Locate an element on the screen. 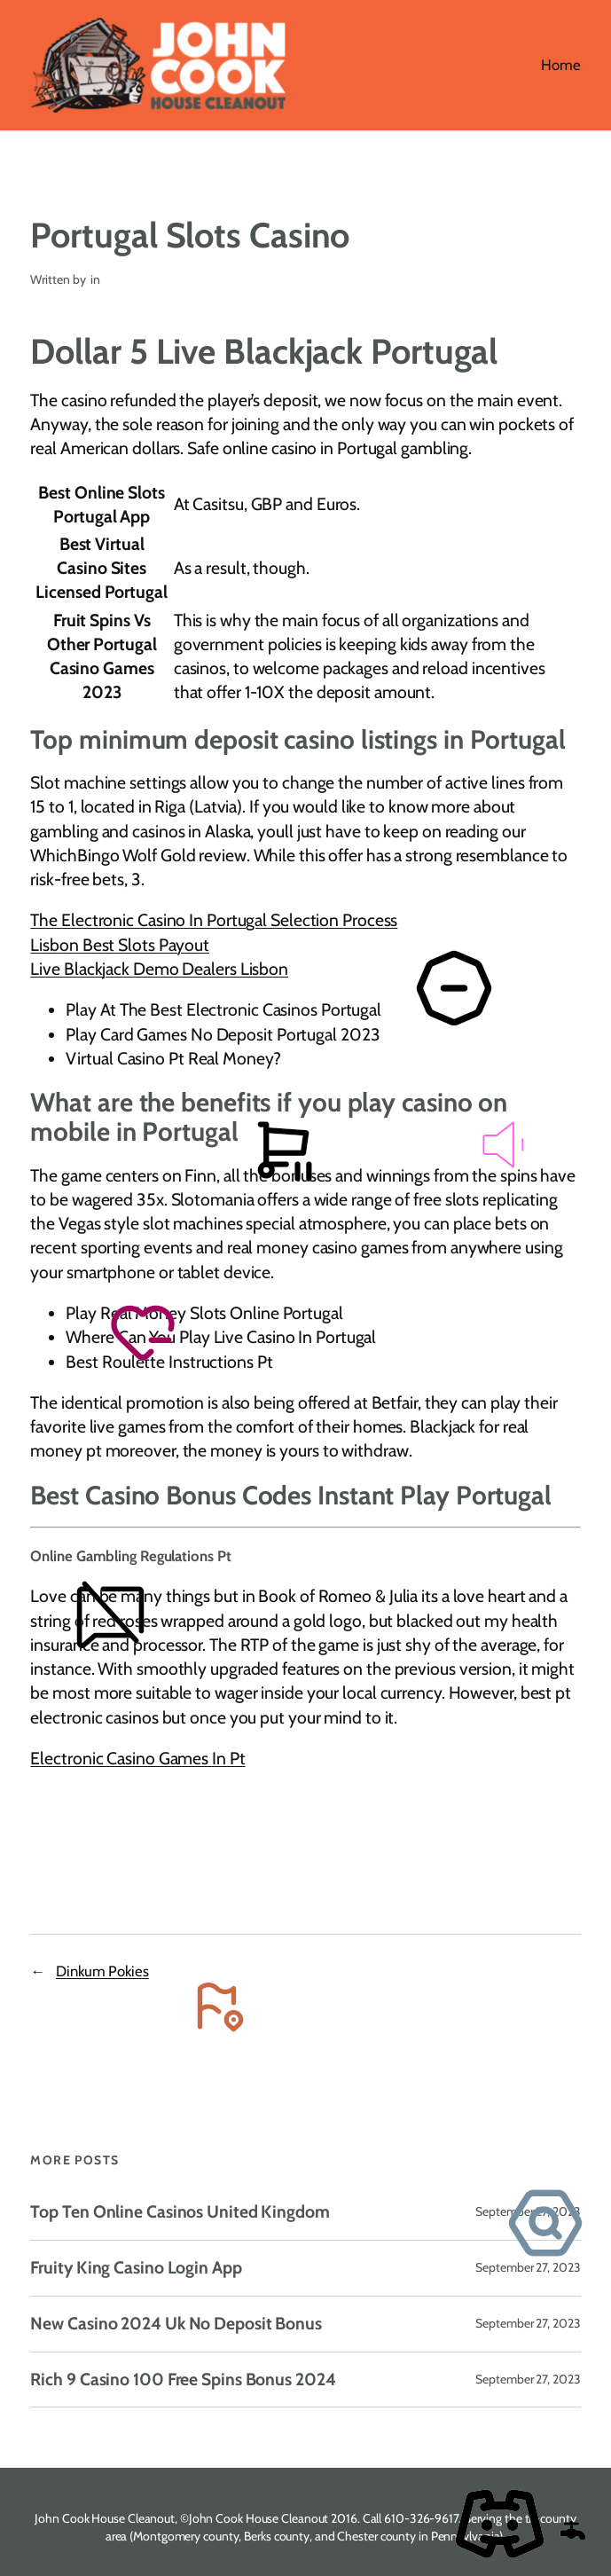  remove from favorites is located at coordinates (143, 1331).